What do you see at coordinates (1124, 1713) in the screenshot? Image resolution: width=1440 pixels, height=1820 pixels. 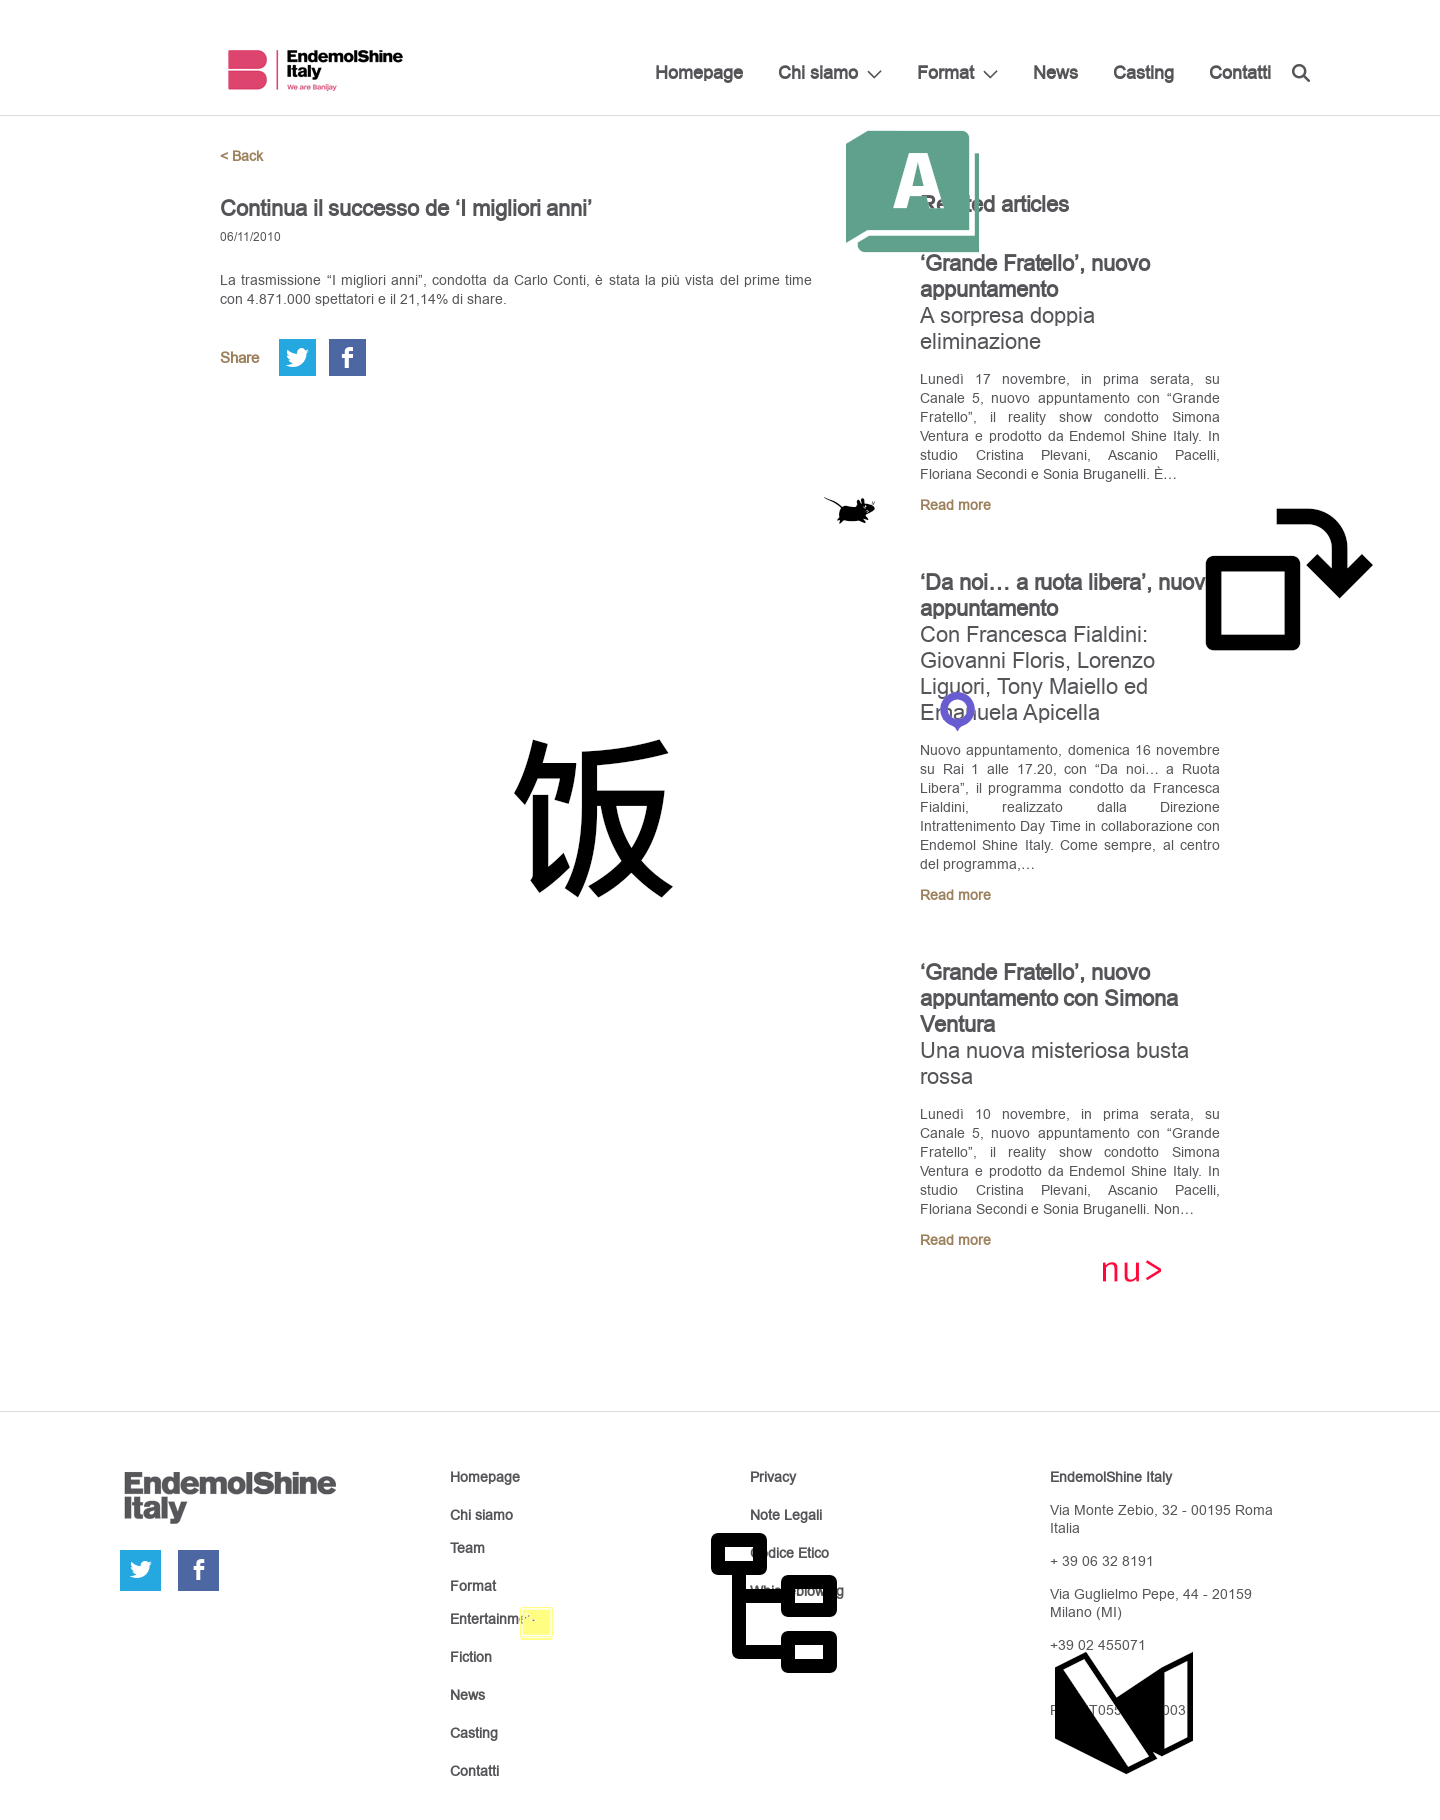 I see `visit Material for MkDocs documentation` at bounding box center [1124, 1713].